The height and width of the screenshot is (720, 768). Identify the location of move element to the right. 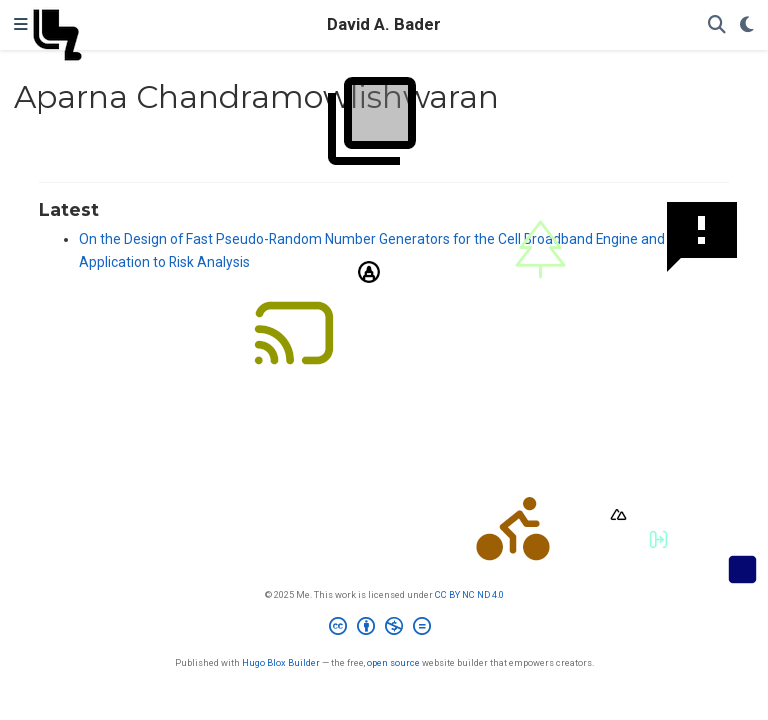
(658, 539).